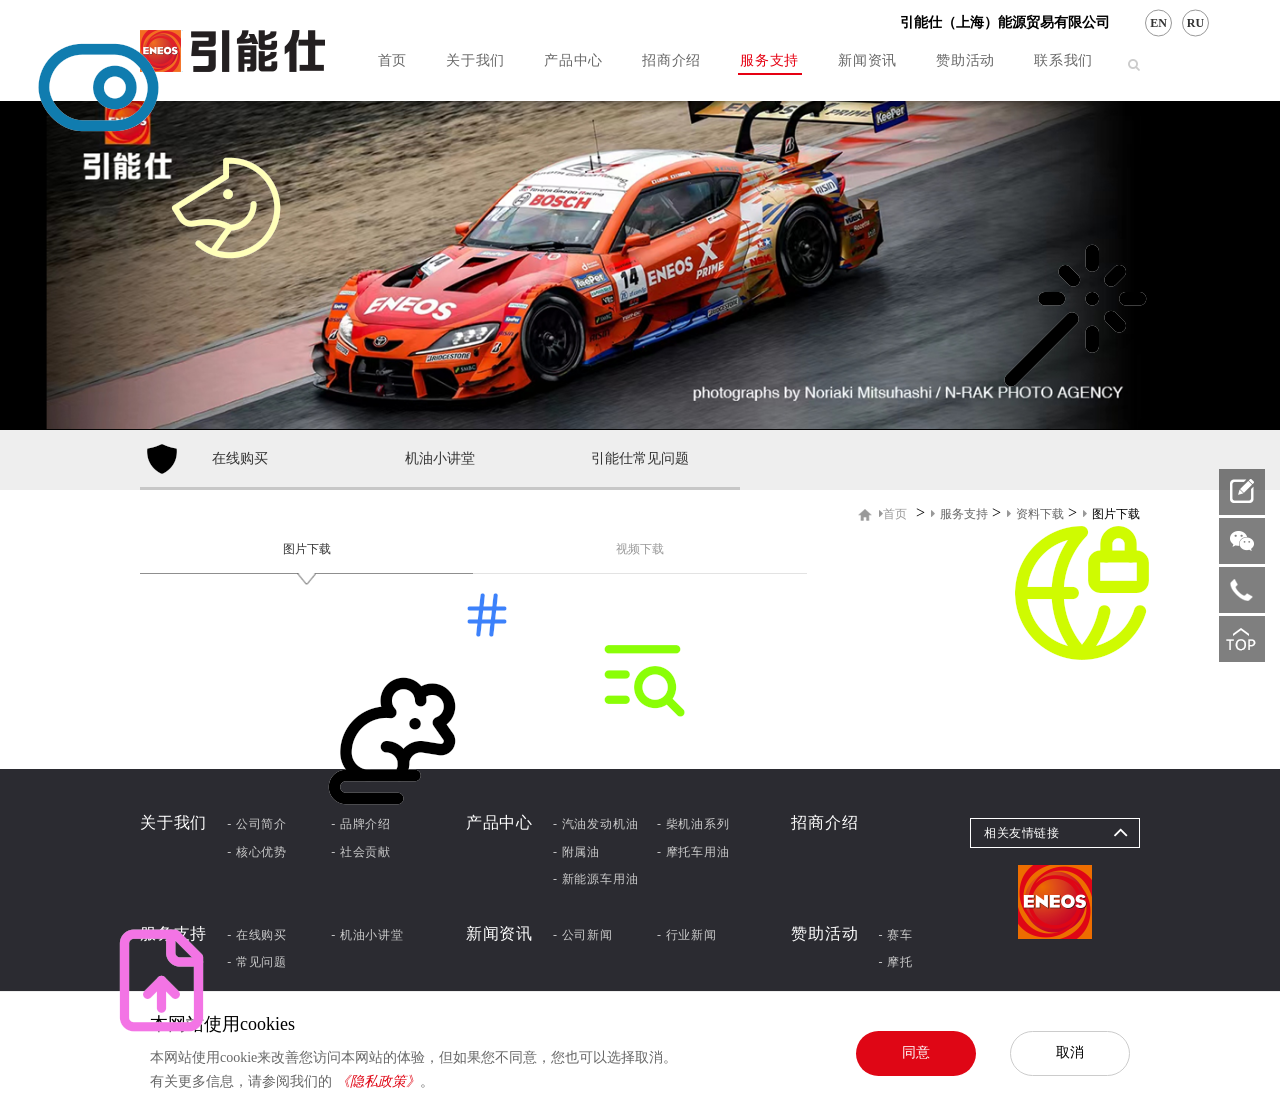 The height and width of the screenshot is (1114, 1280). I want to click on upload a file, so click(161, 980).